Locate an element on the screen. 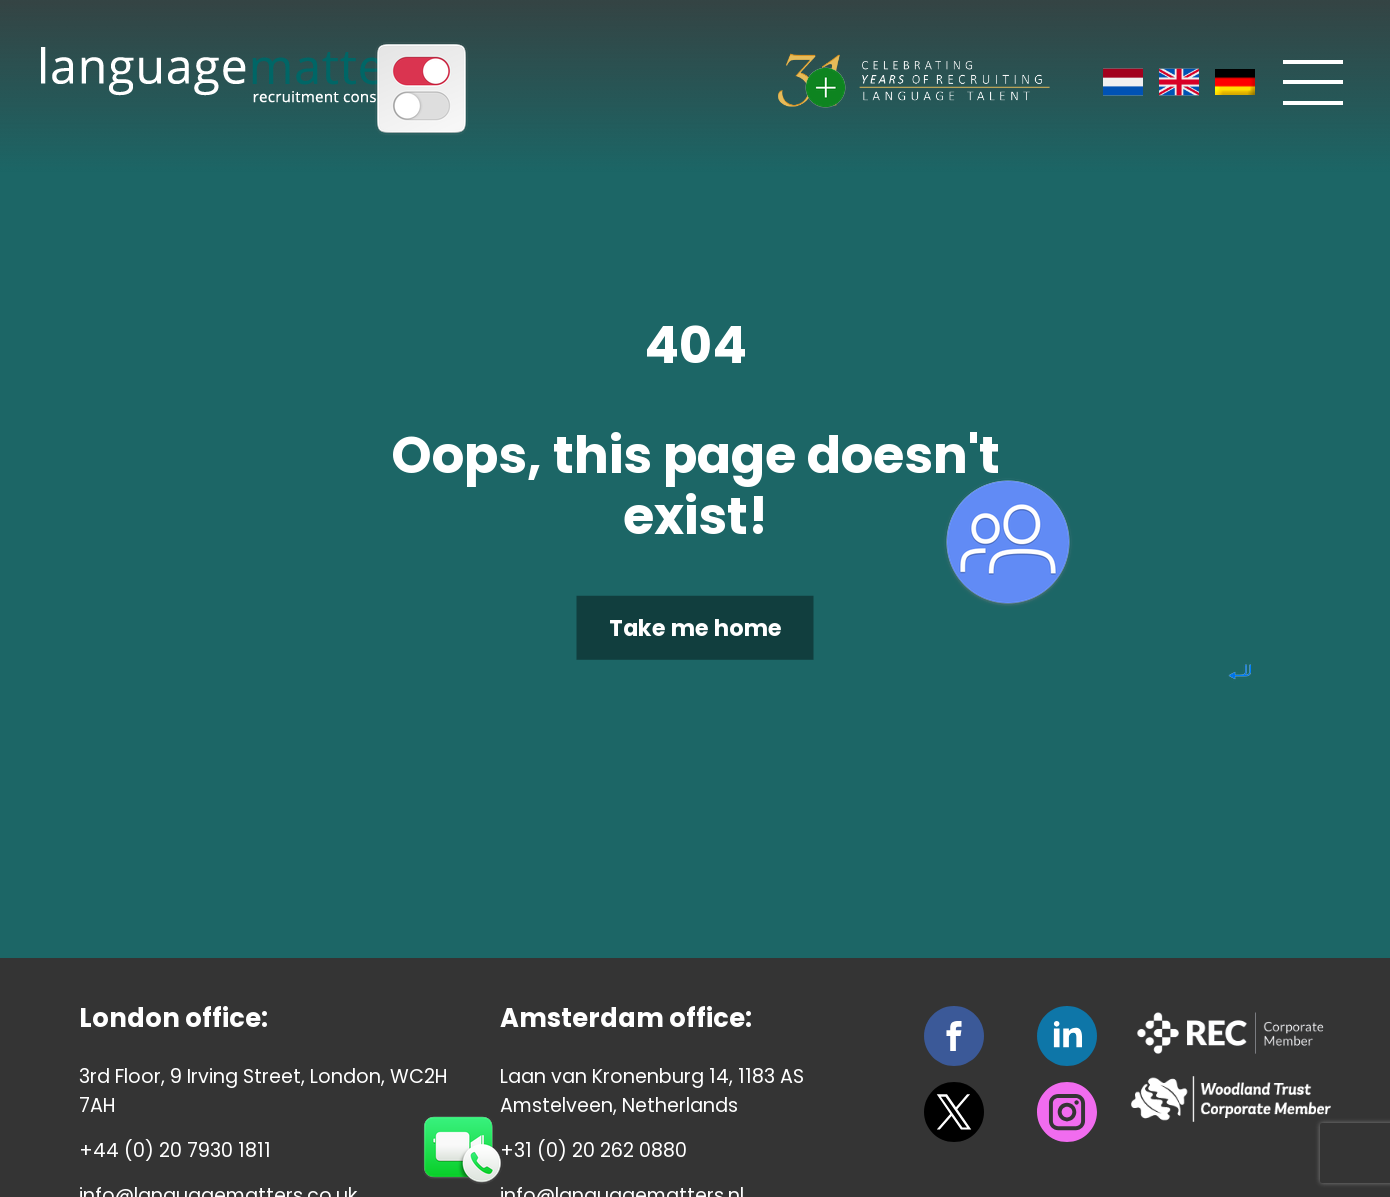 The width and height of the screenshot is (1390, 1197). add a new item is located at coordinates (825, 87).